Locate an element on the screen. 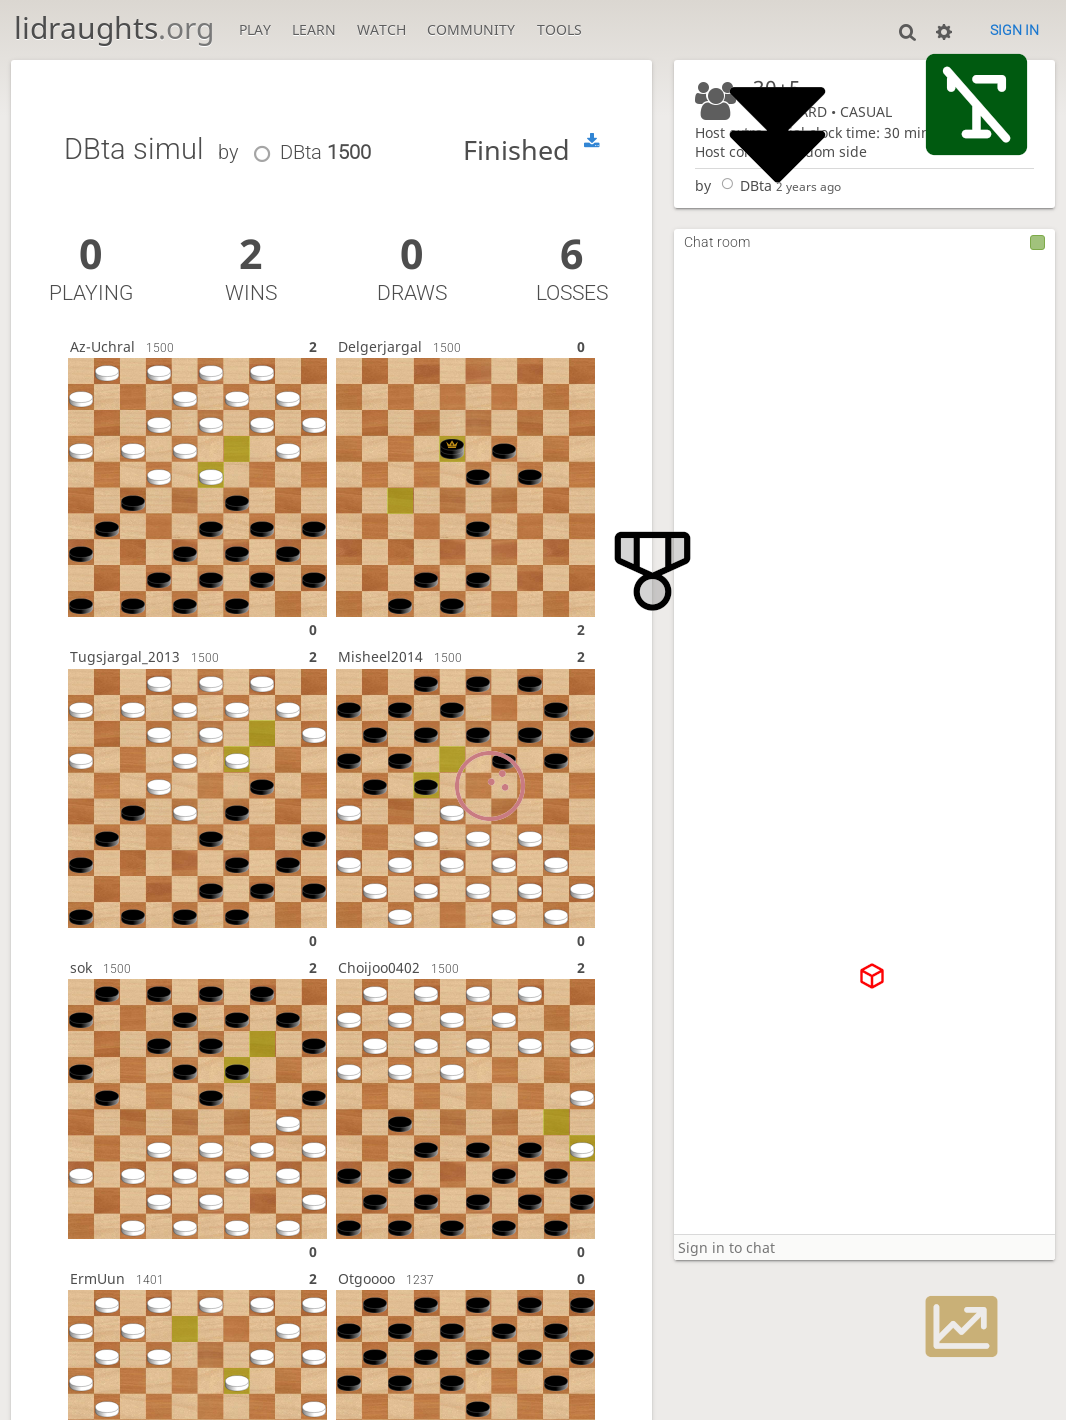 The image size is (1066, 1420). expand all sections or content is located at coordinates (777, 130).